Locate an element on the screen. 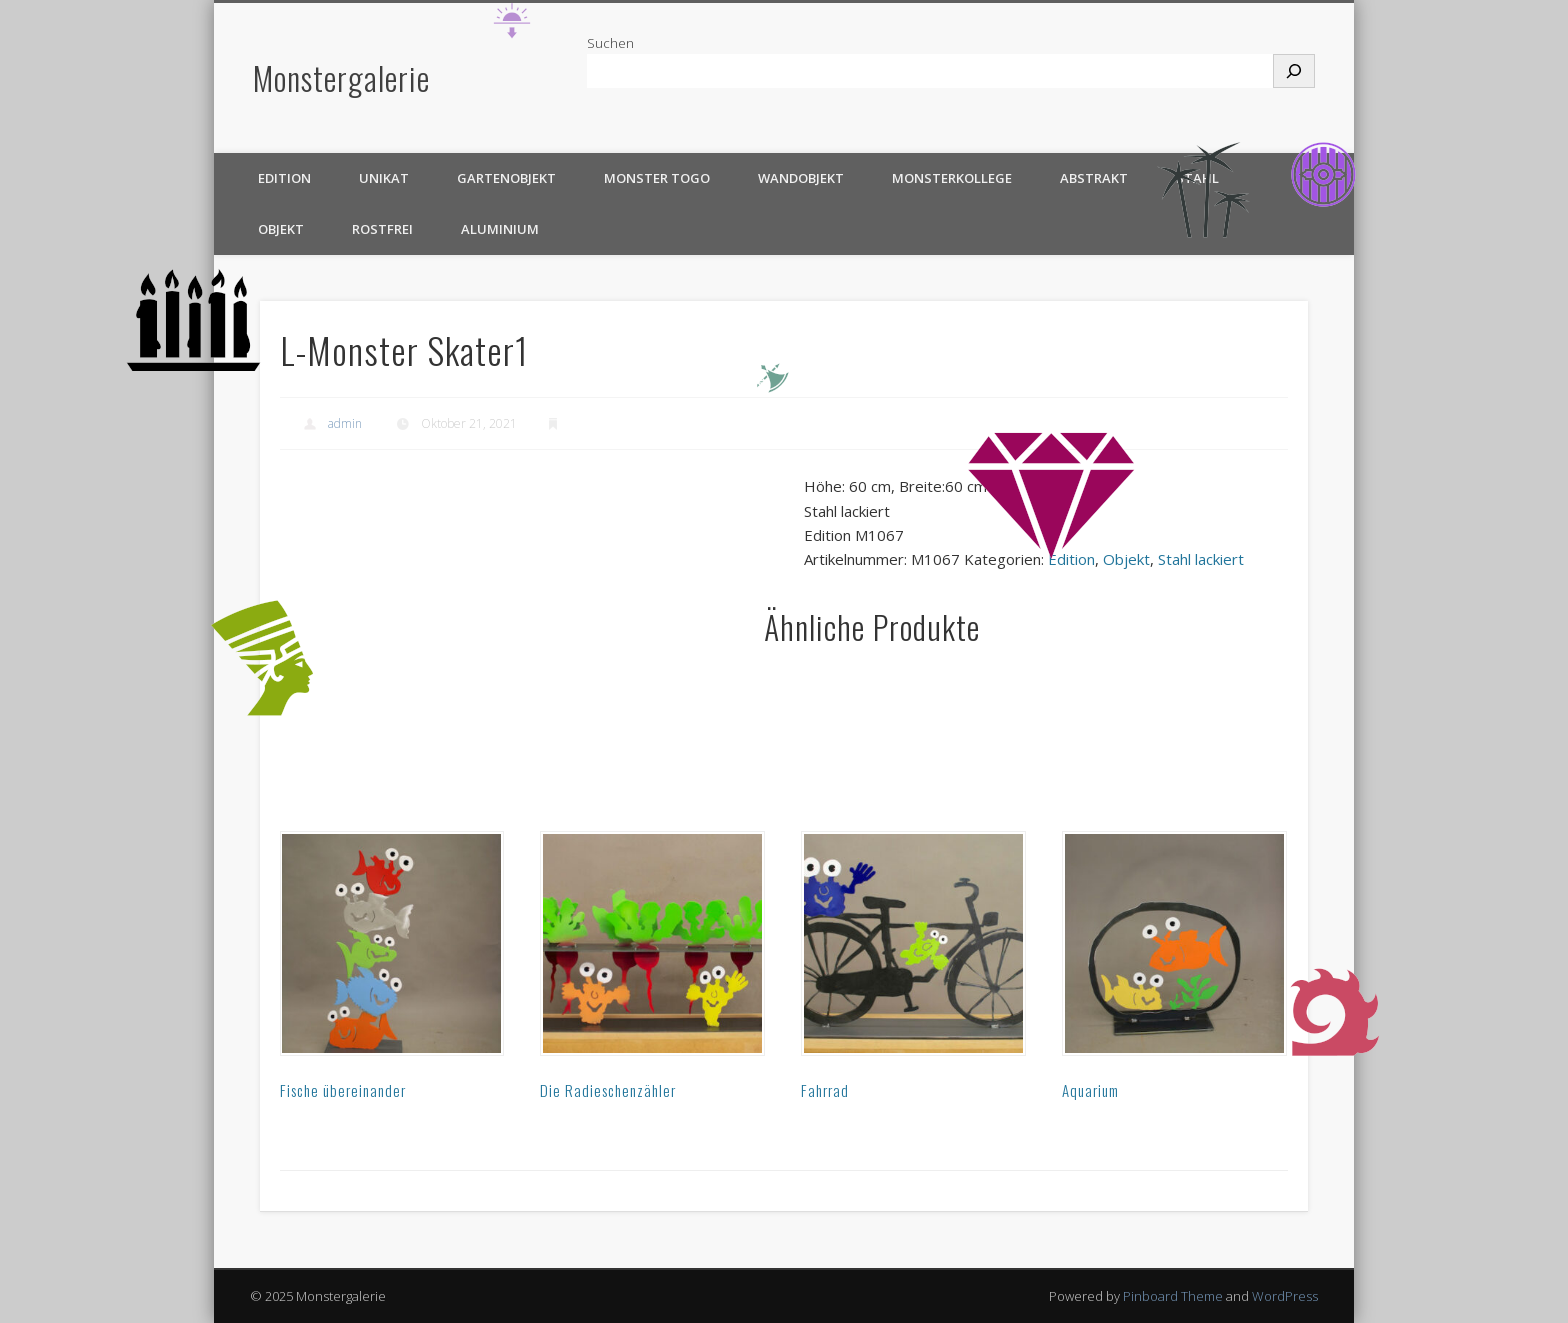 The width and height of the screenshot is (1568, 1323). represents a nature or plant-based ability in a game is located at coordinates (1335, 1012).